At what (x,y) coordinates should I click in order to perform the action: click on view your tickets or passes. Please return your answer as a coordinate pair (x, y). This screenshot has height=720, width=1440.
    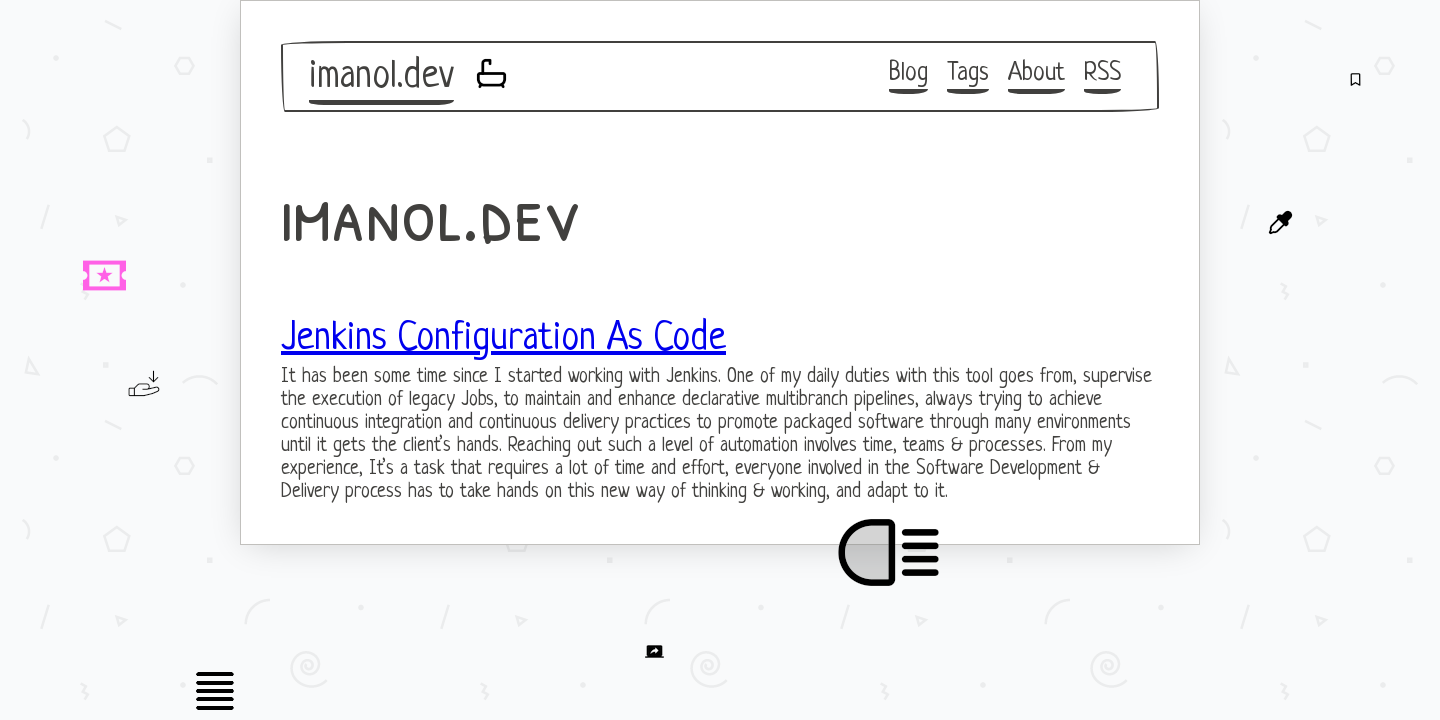
    Looking at the image, I should click on (104, 275).